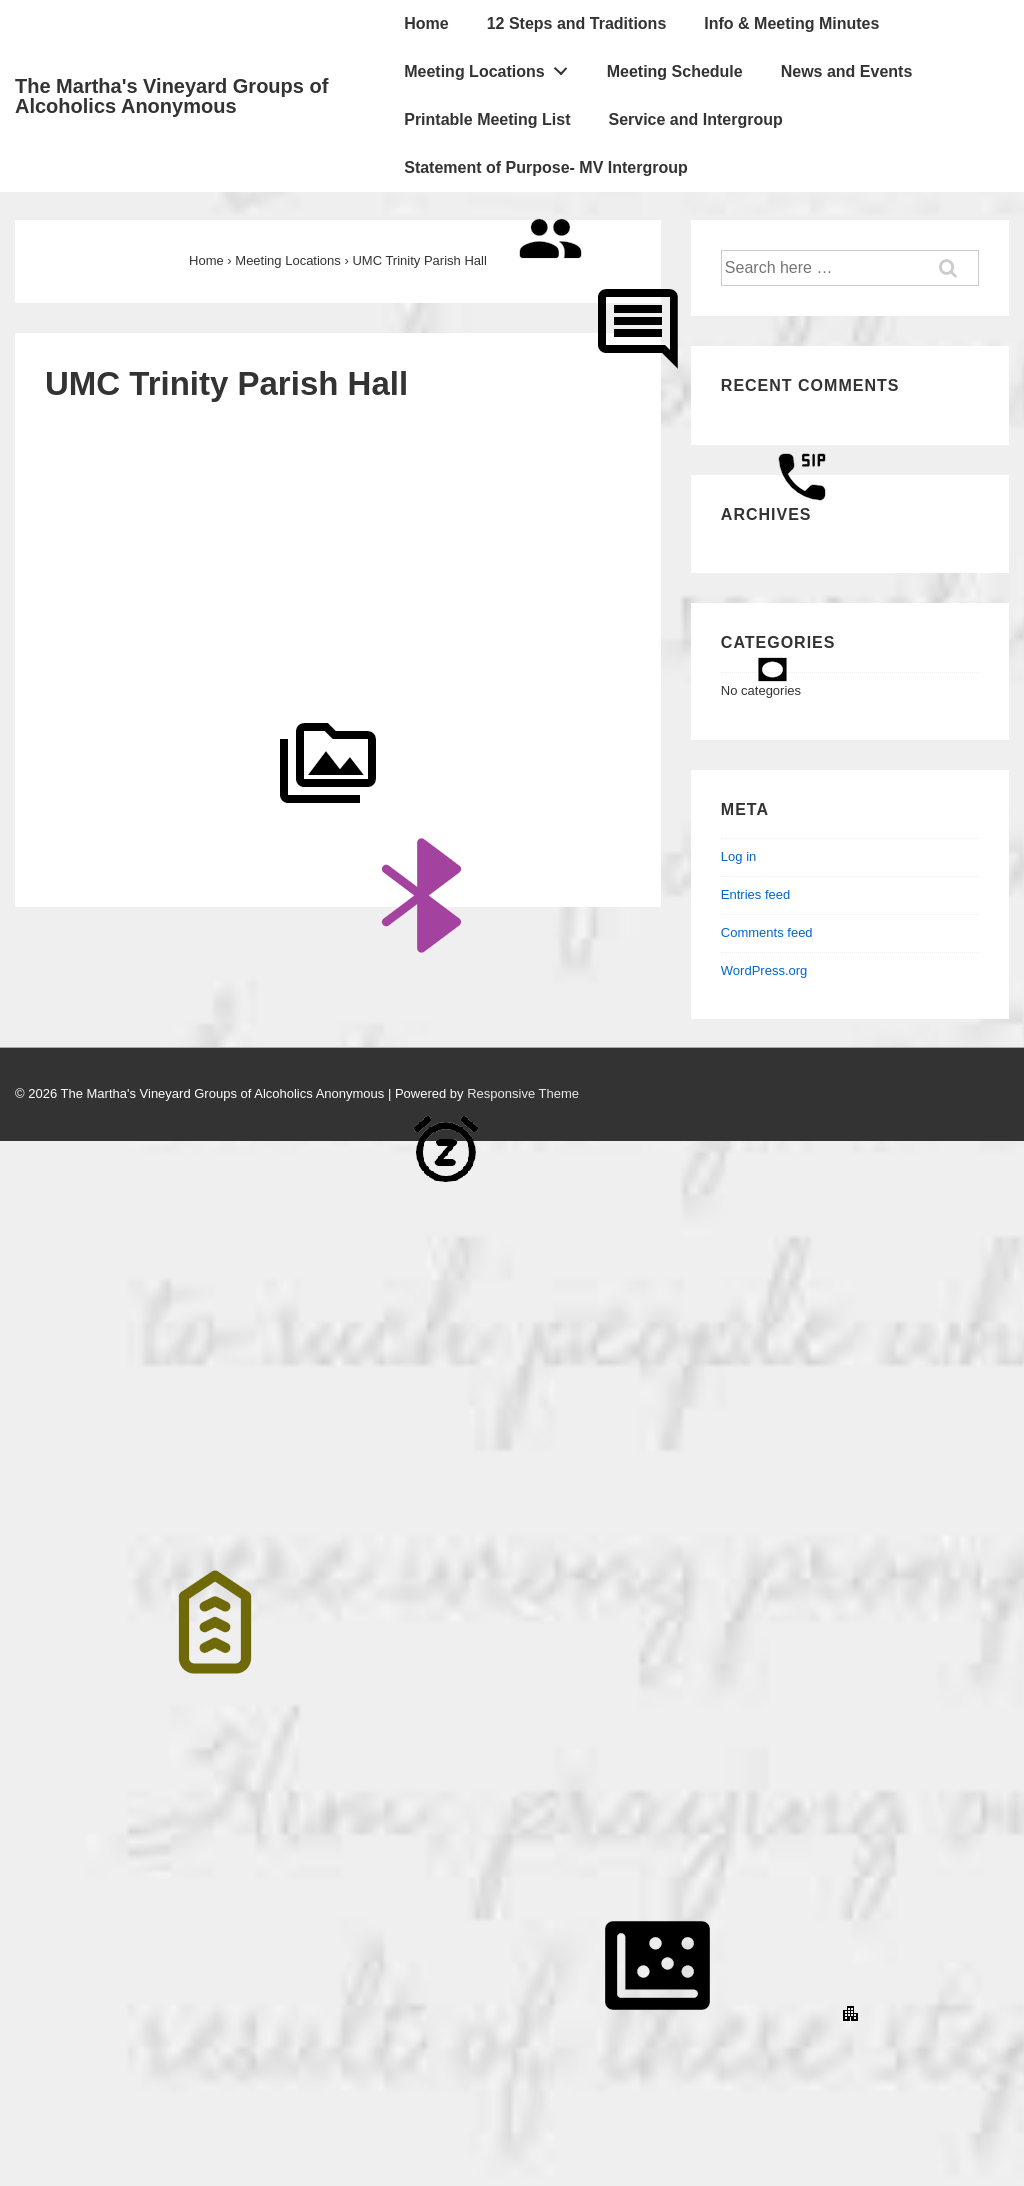 The height and width of the screenshot is (2186, 1024). I want to click on snooze an alarm or reminder, so click(446, 1149).